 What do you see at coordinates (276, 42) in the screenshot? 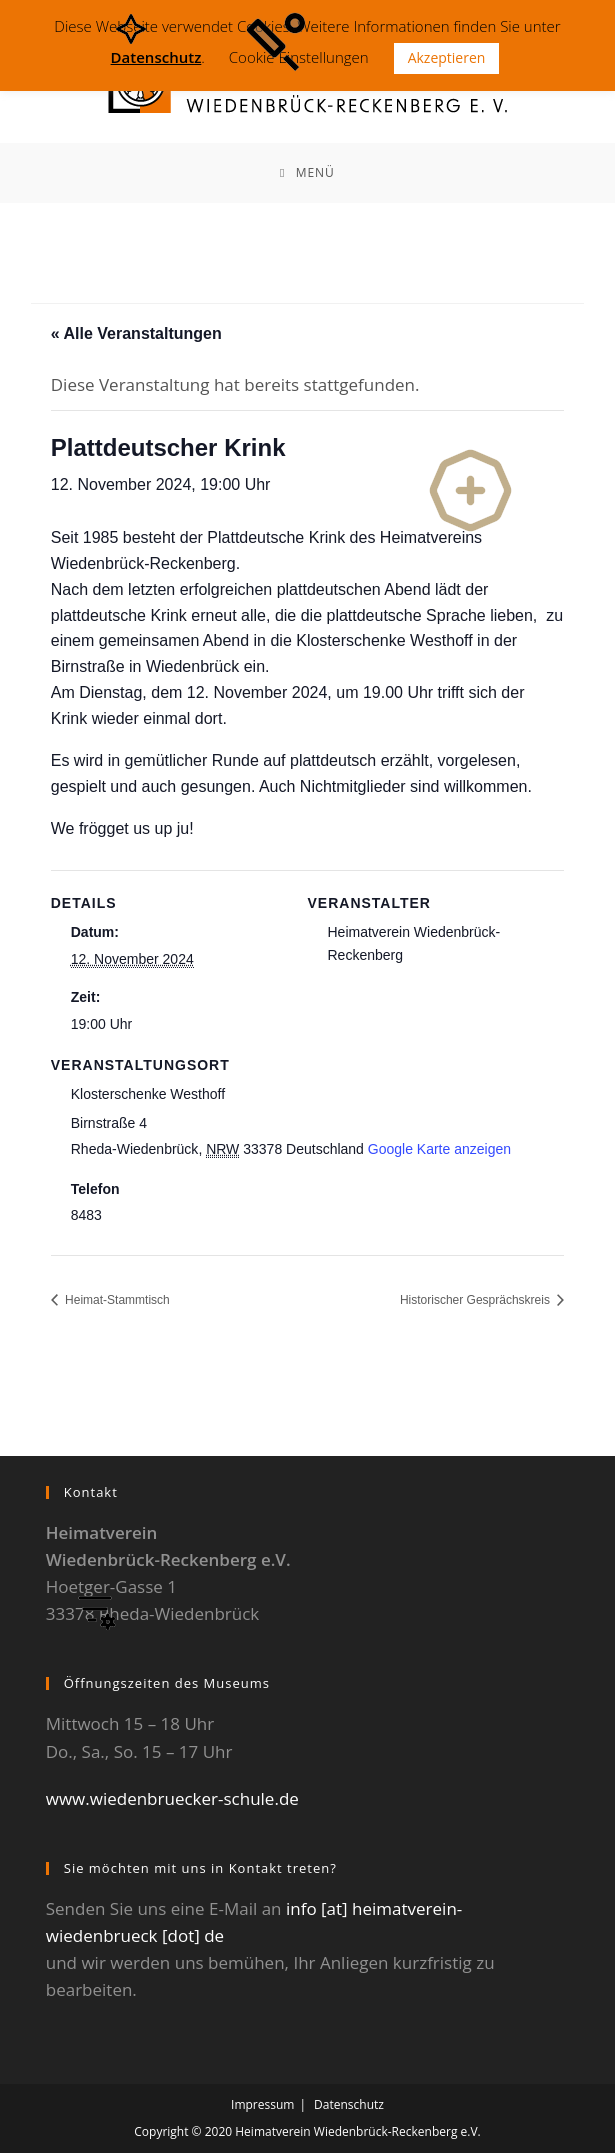
I see `access cricket sports content` at bounding box center [276, 42].